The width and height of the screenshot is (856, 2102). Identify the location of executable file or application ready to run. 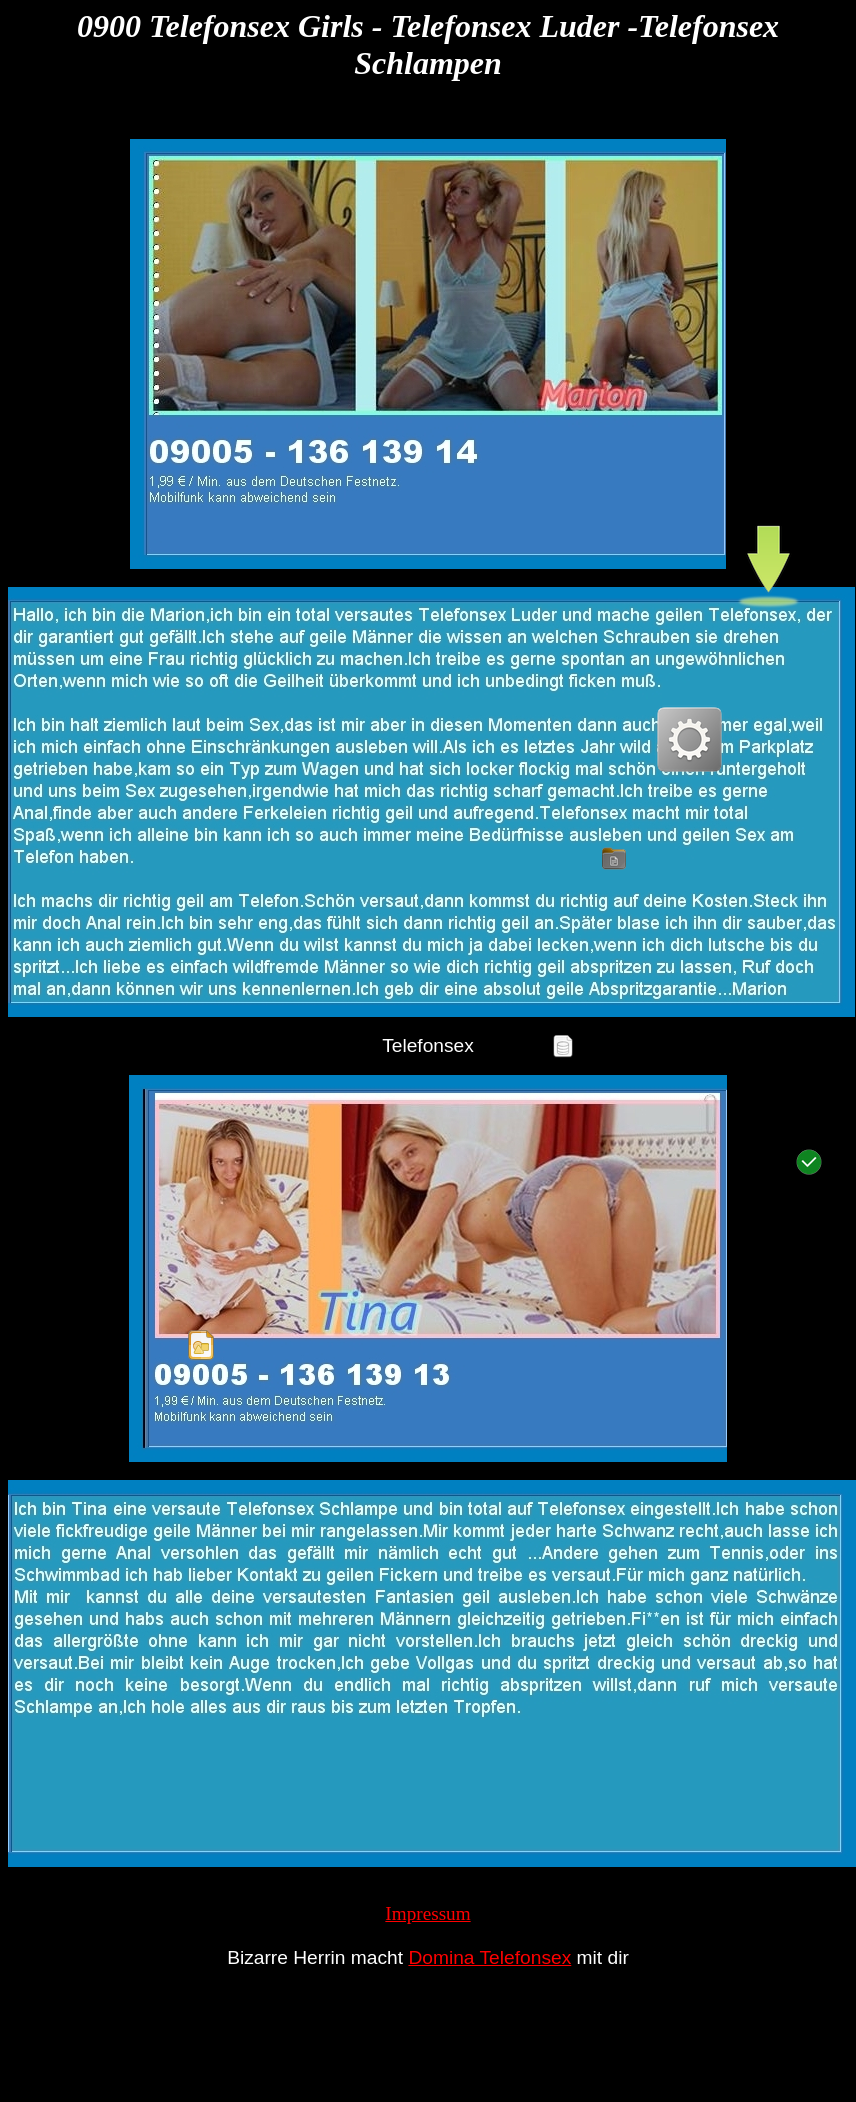
(689, 739).